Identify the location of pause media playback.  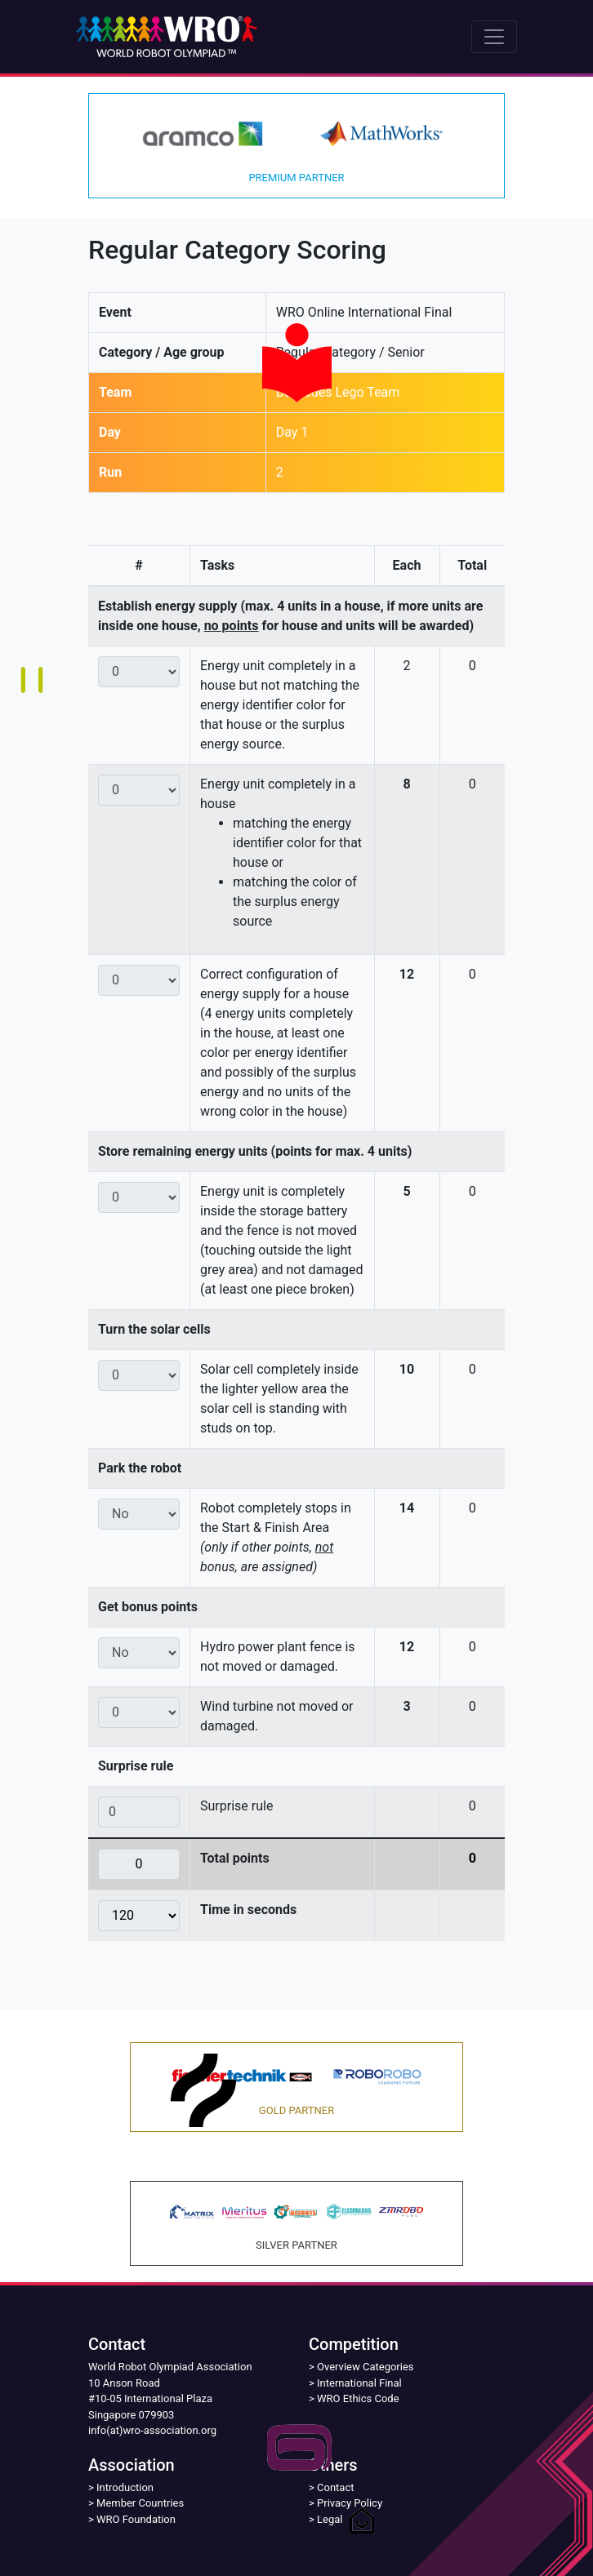
(32, 680).